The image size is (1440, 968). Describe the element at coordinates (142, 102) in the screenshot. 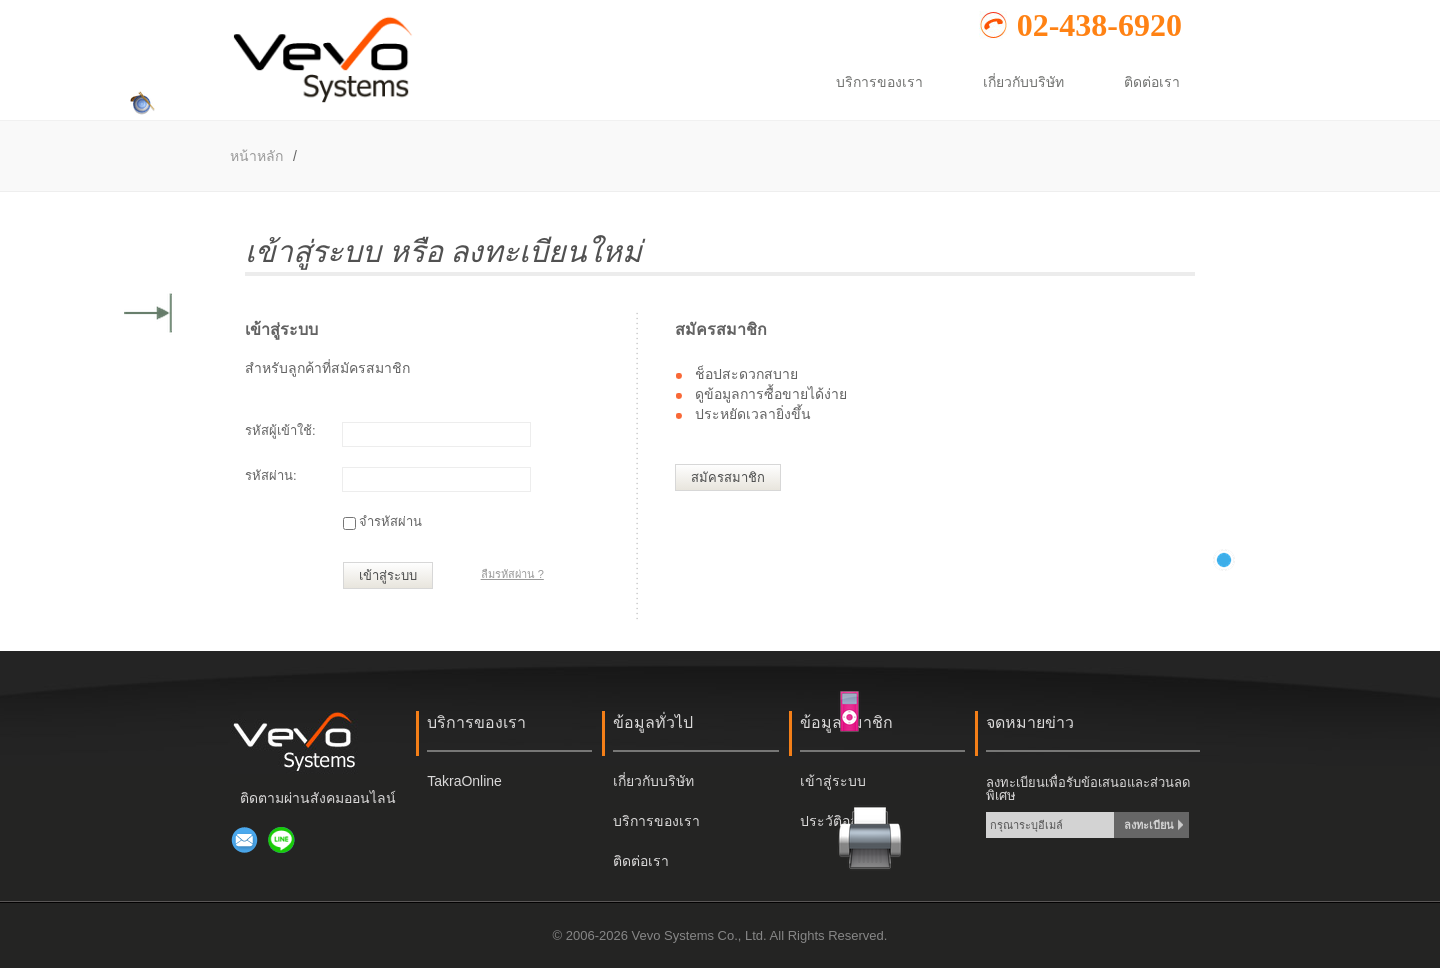

I see `sync services application icon` at that location.